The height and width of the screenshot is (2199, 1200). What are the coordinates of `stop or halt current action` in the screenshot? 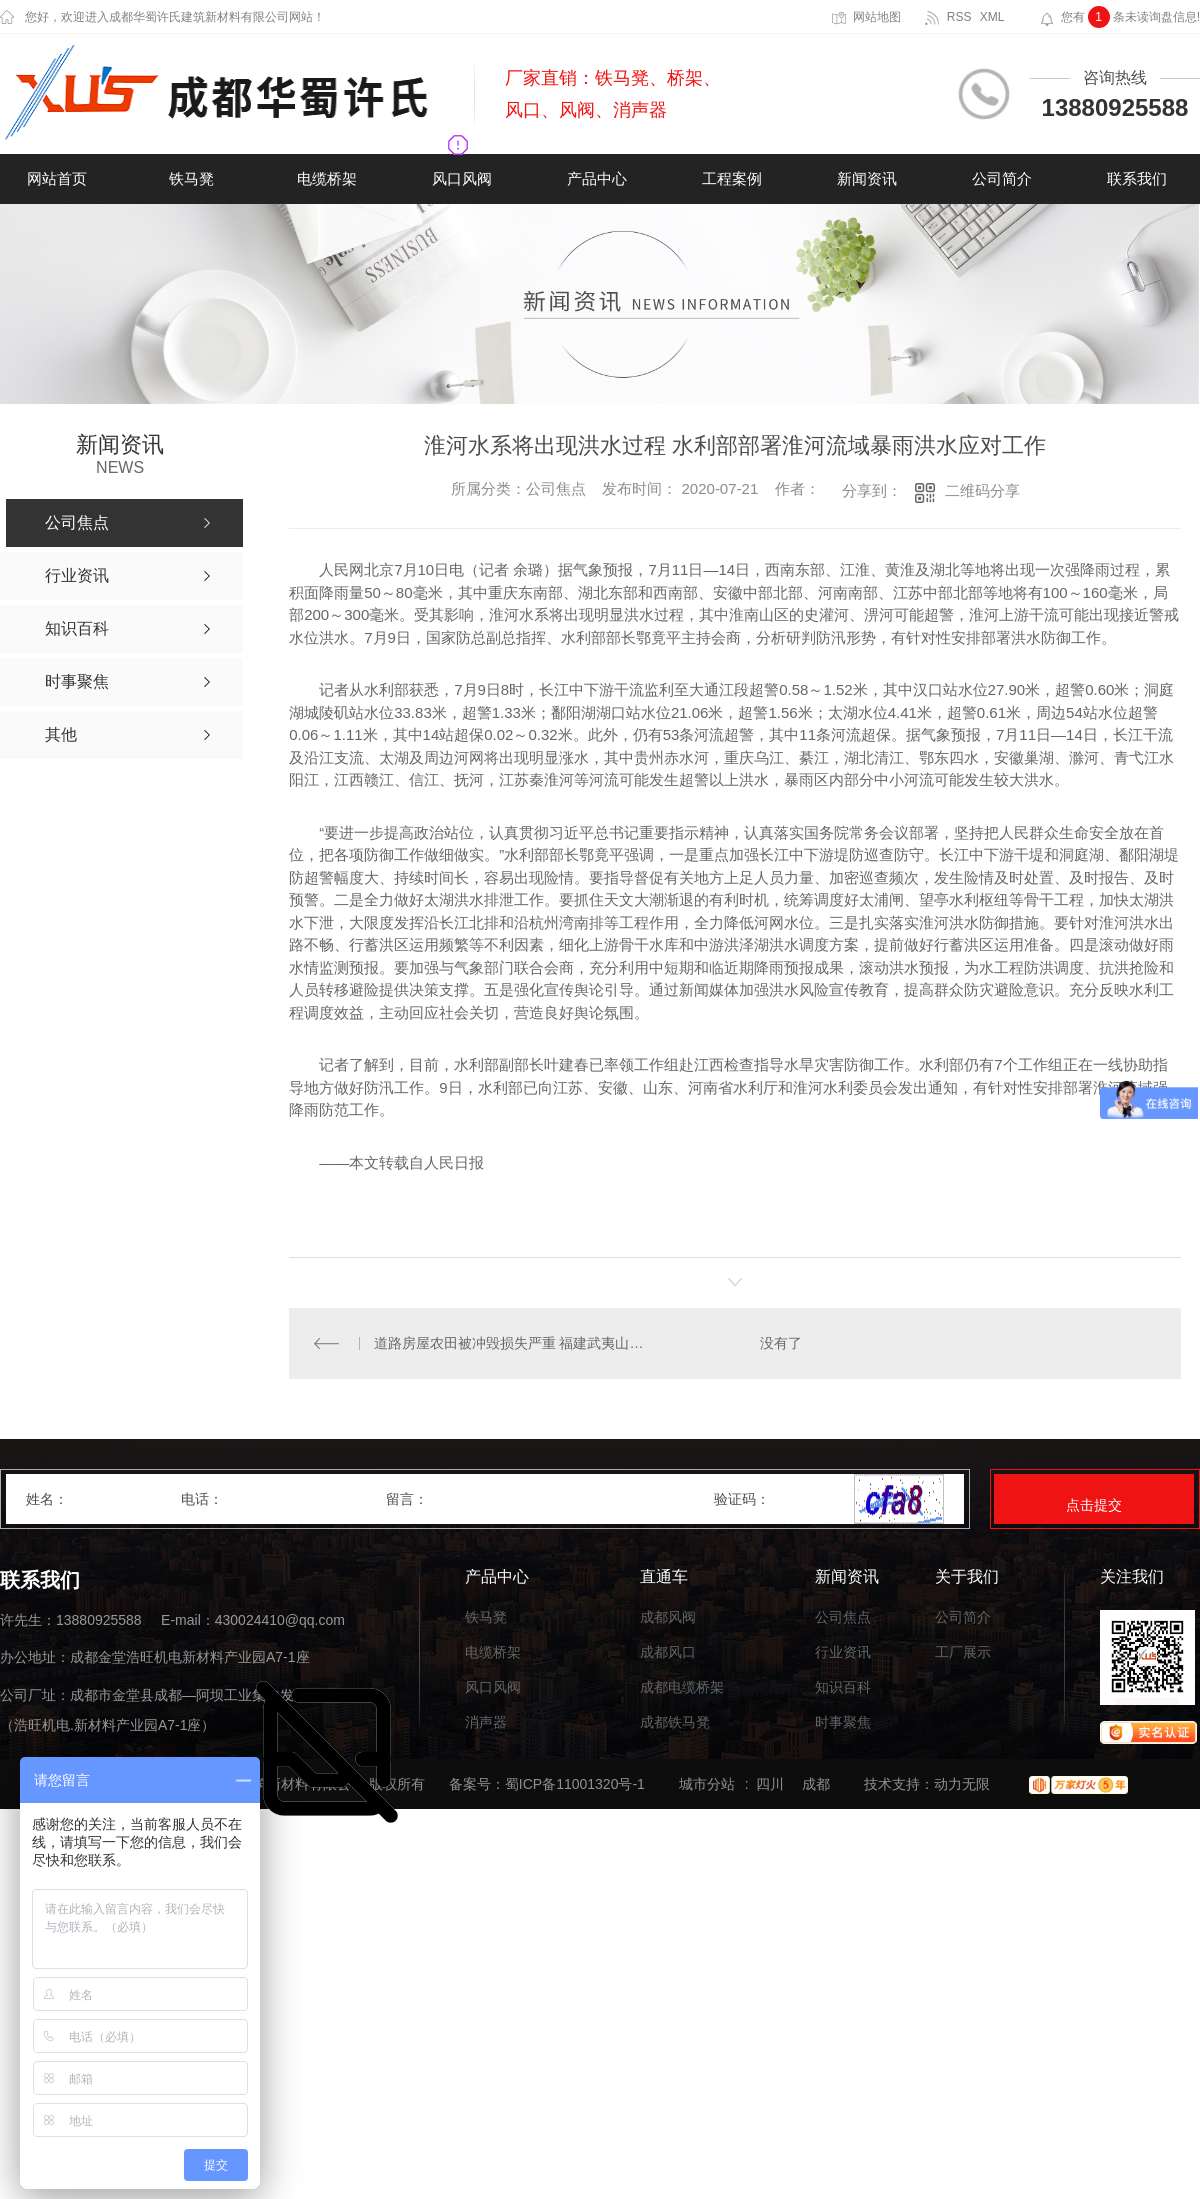 It's located at (458, 145).